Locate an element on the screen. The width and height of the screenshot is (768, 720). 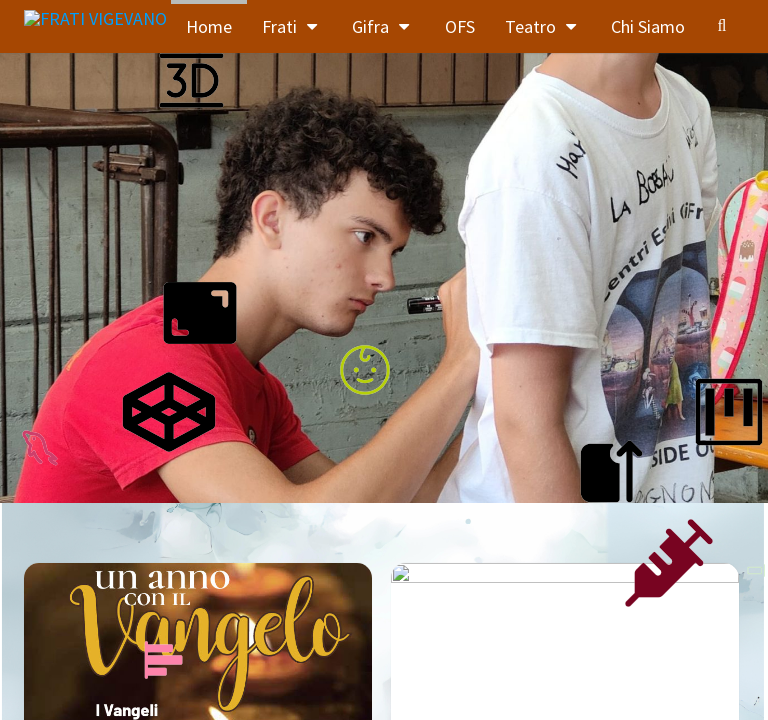
open CodePen profile or projects is located at coordinates (169, 412).